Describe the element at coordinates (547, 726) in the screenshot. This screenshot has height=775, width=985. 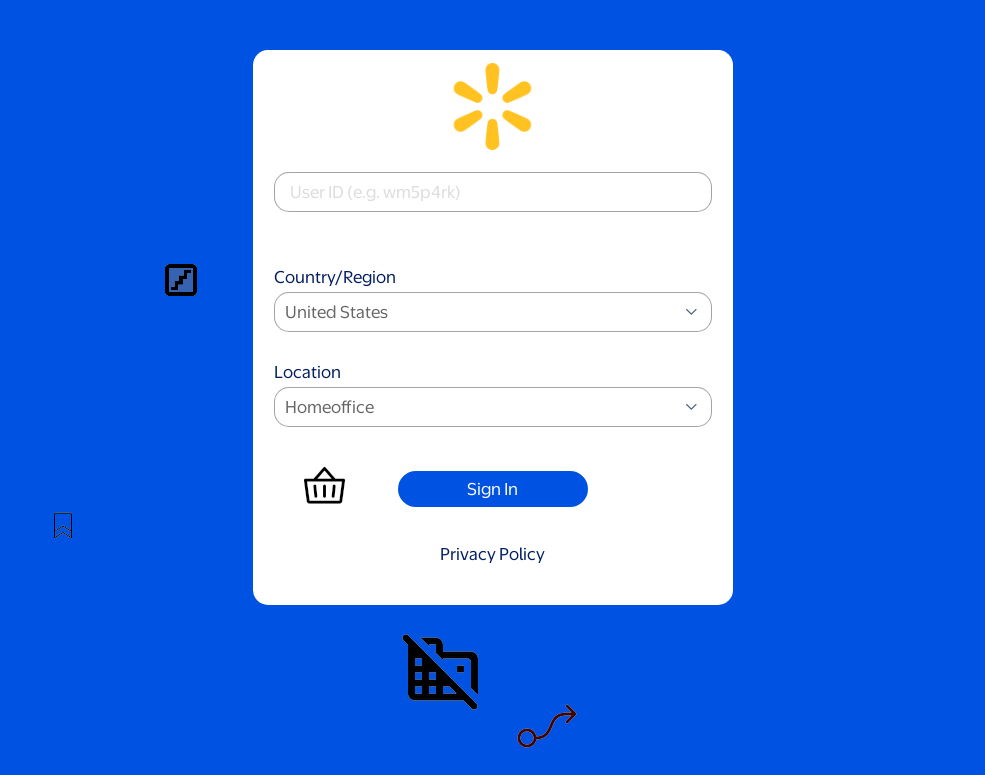
I see `indicates a workflow or process flow direction` at that location.